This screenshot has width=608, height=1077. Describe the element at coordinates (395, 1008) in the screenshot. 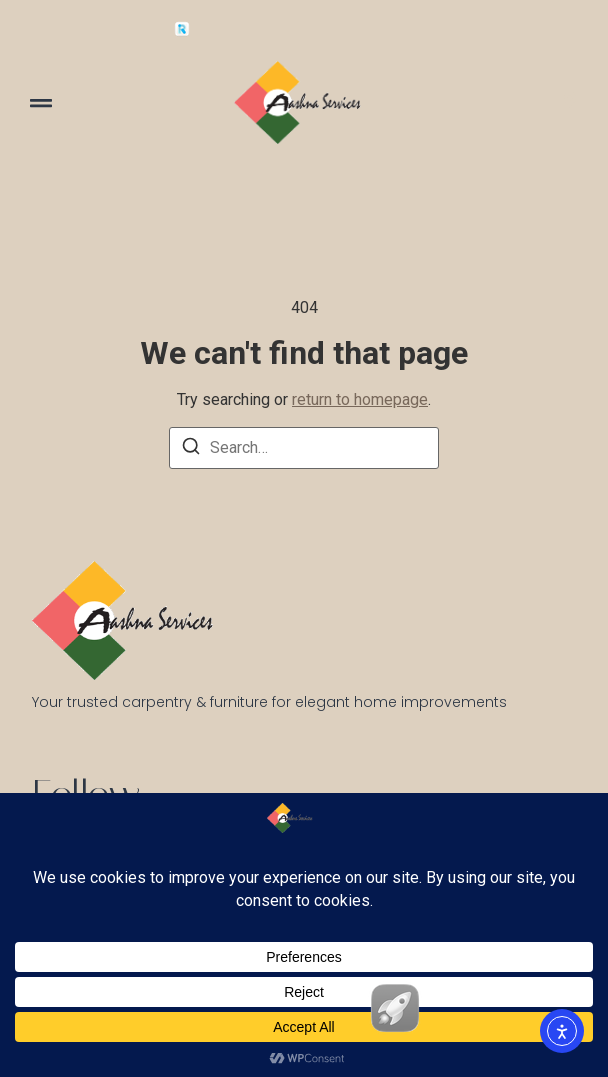

I see `open the games app or game center` at that location.